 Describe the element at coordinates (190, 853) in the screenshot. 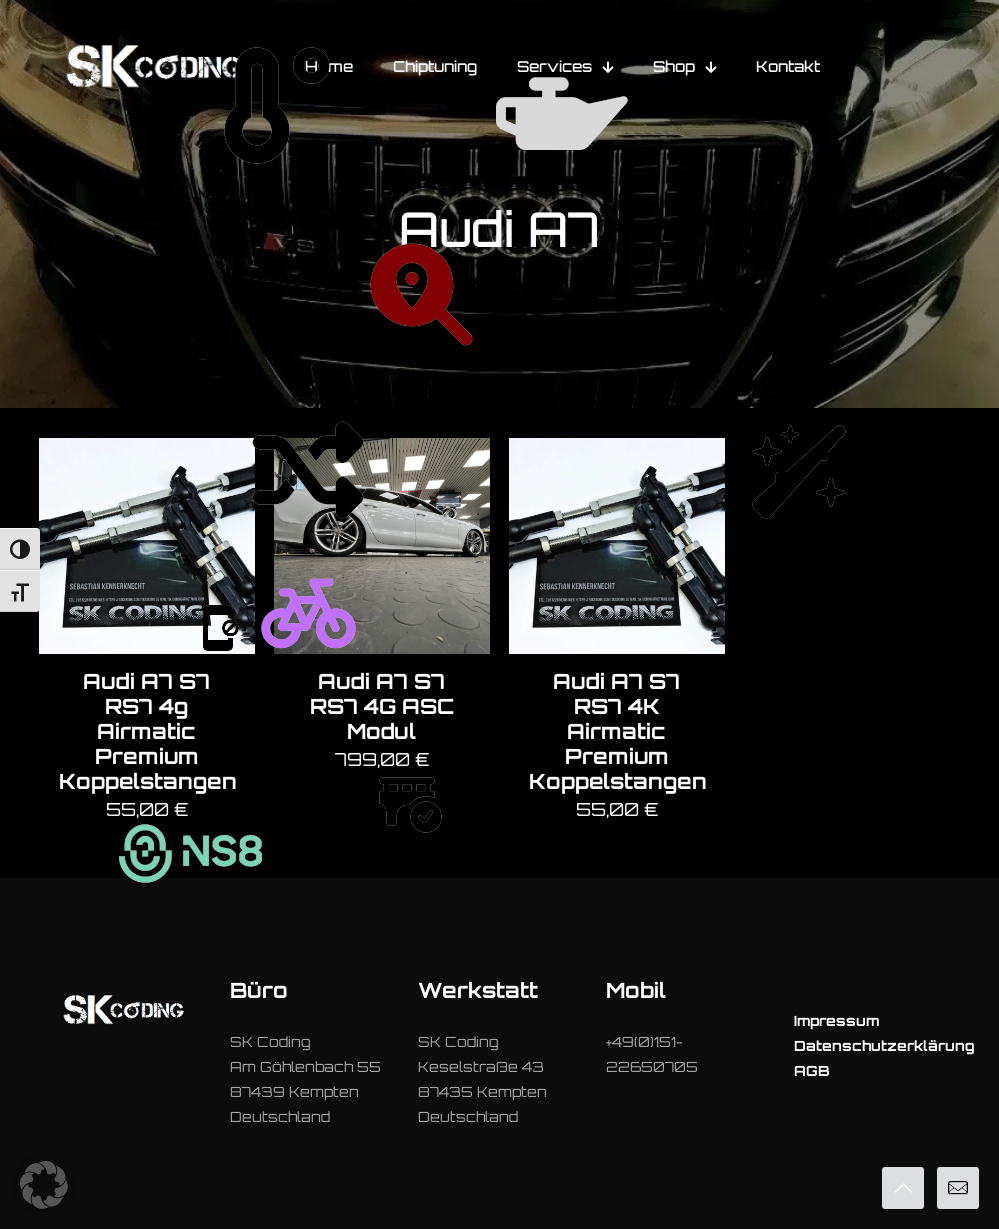

I see `NS8 brand logo` at that location.